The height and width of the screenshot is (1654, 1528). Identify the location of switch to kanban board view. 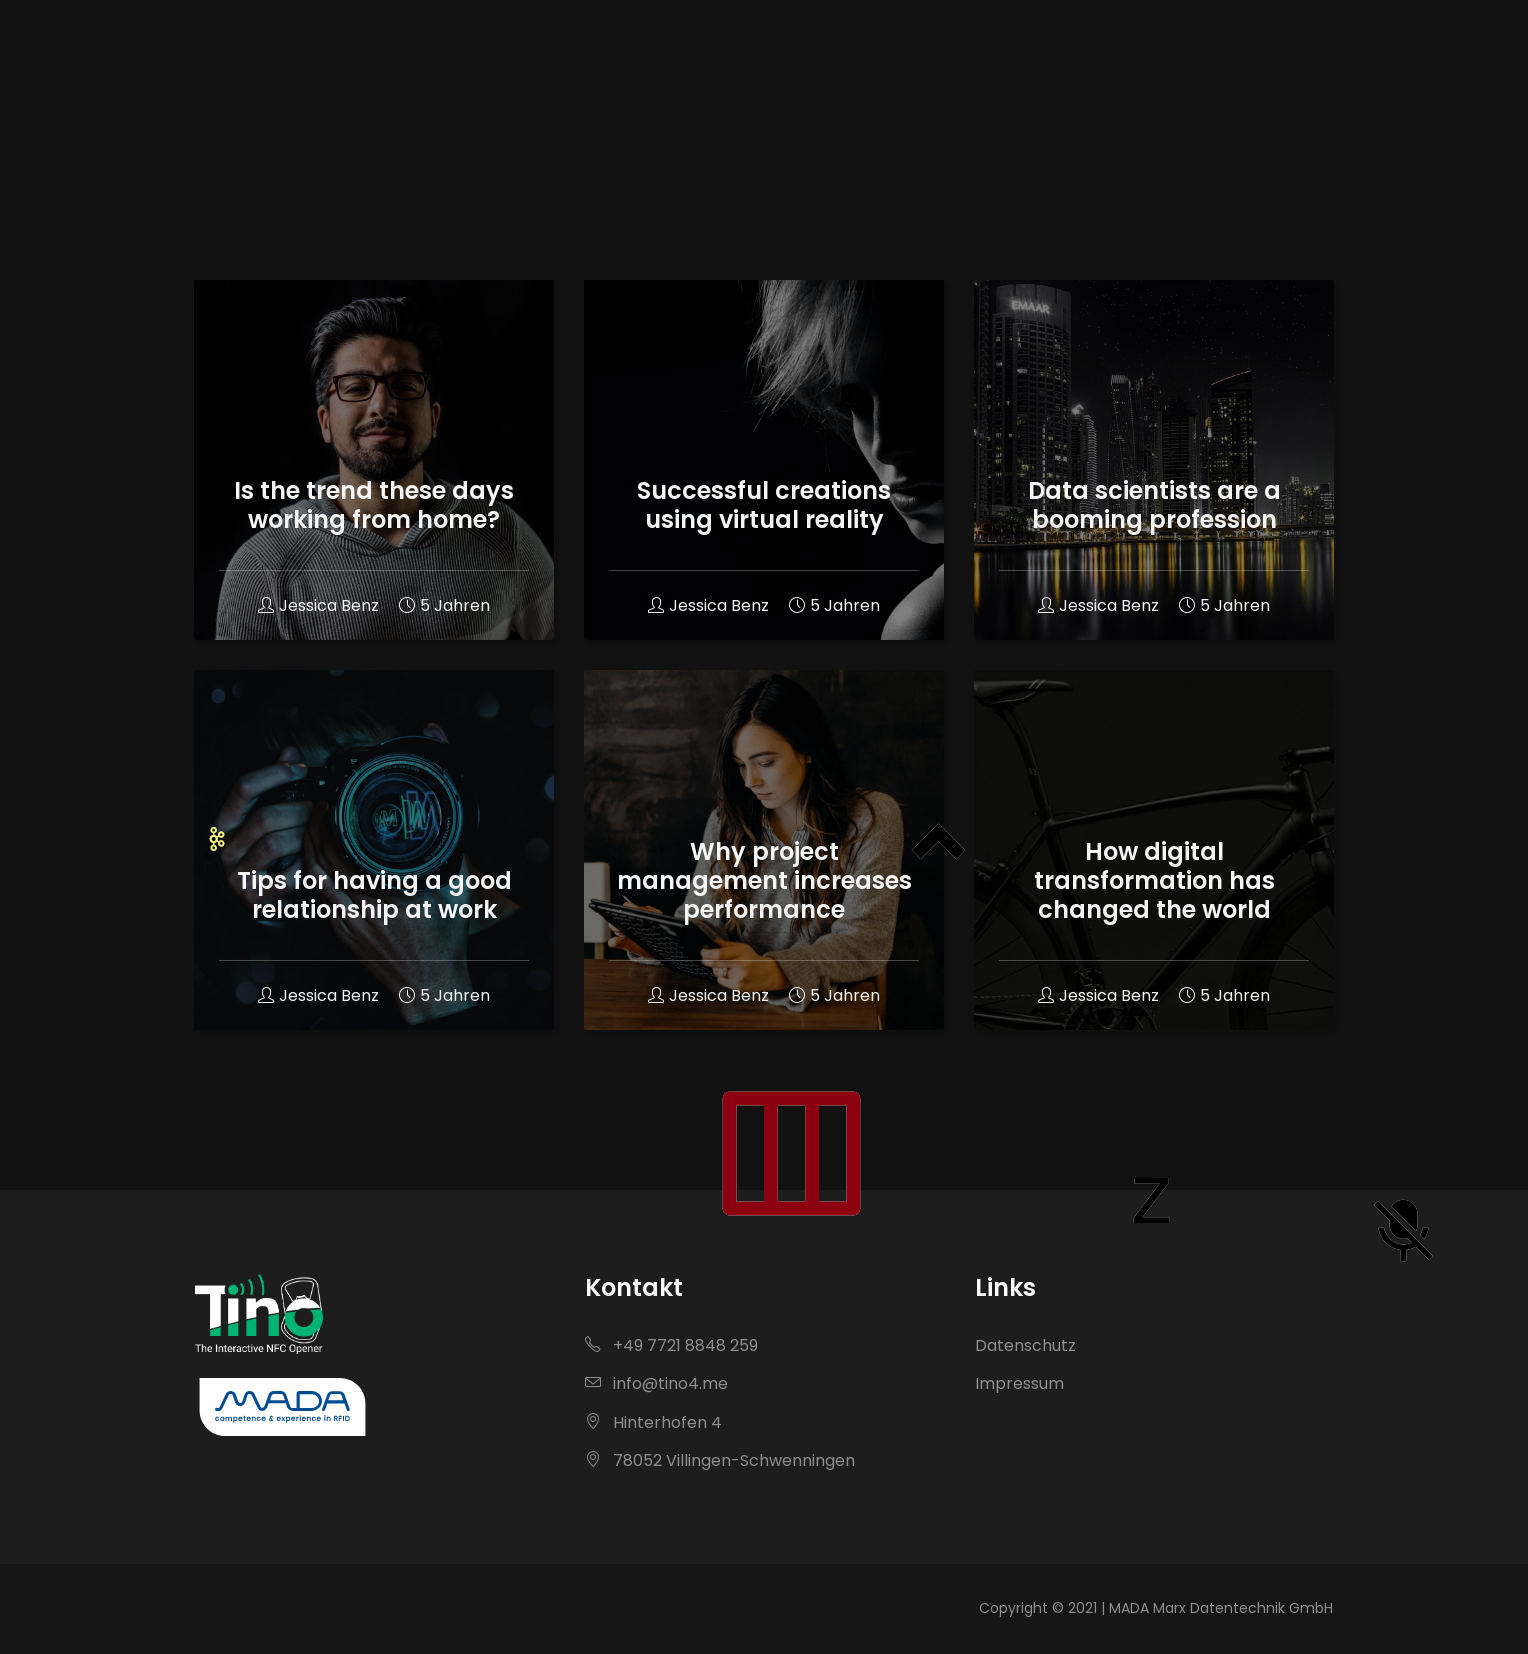
(791, 1153).